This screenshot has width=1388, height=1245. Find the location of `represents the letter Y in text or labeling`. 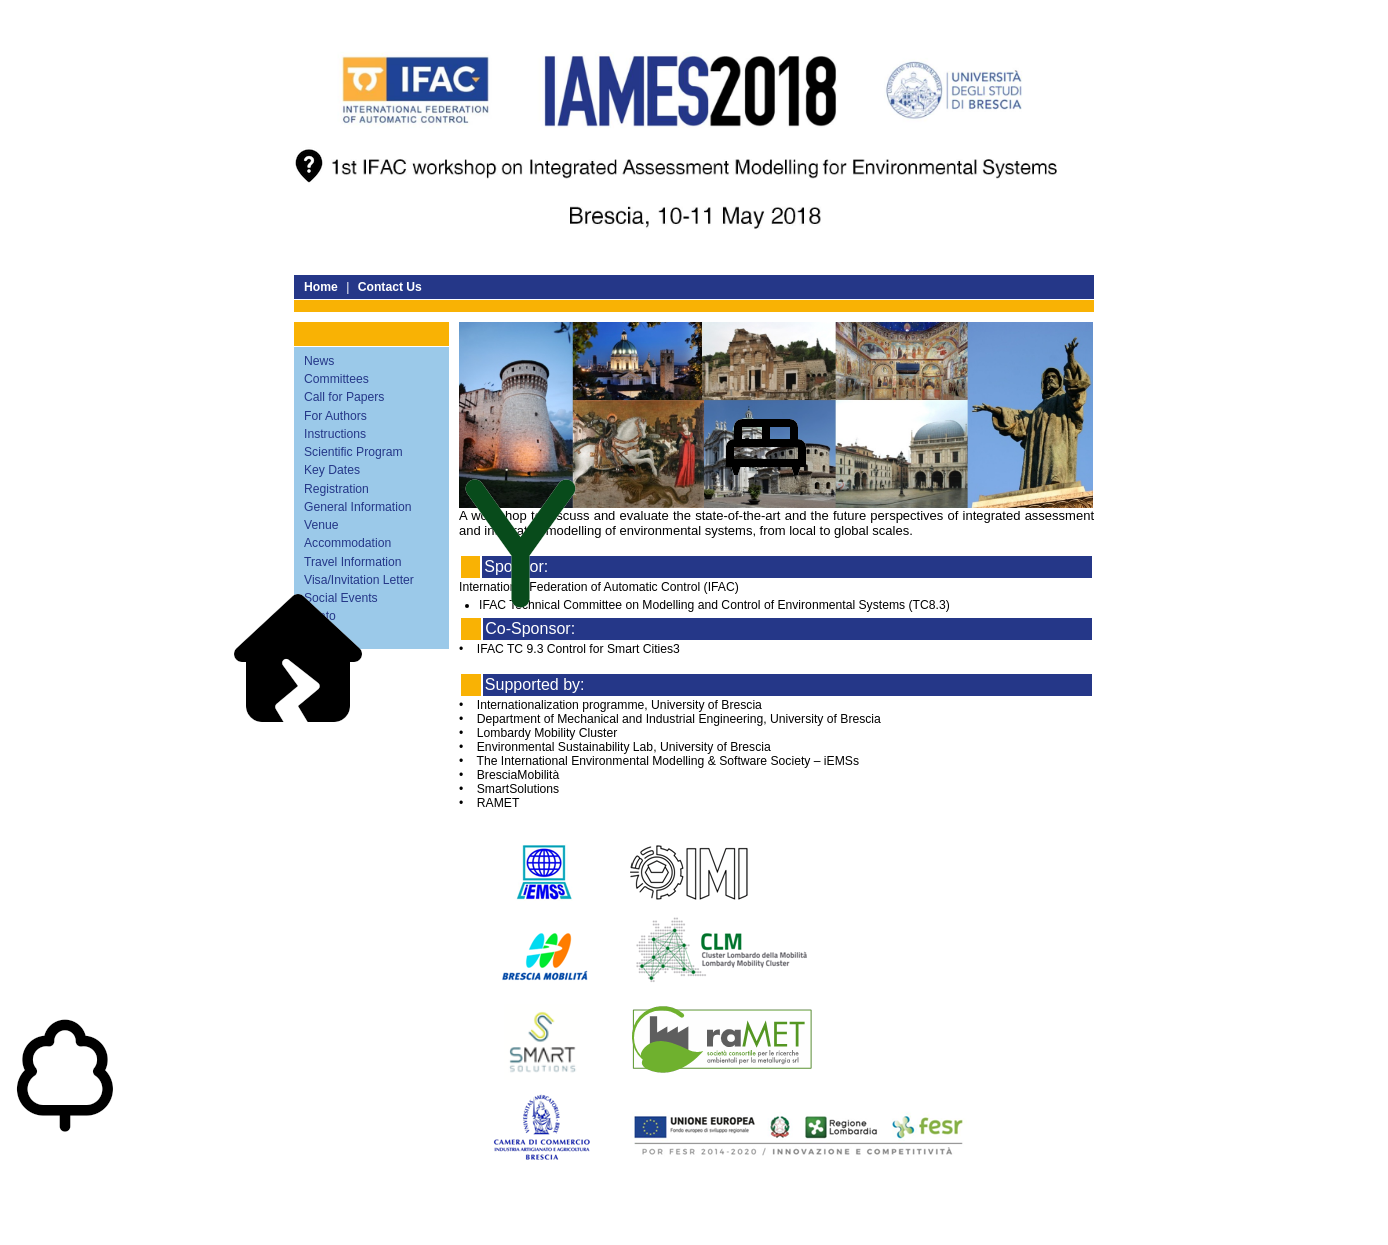

represents the letter Y in text or labeling is located at coordinates (520, 543).